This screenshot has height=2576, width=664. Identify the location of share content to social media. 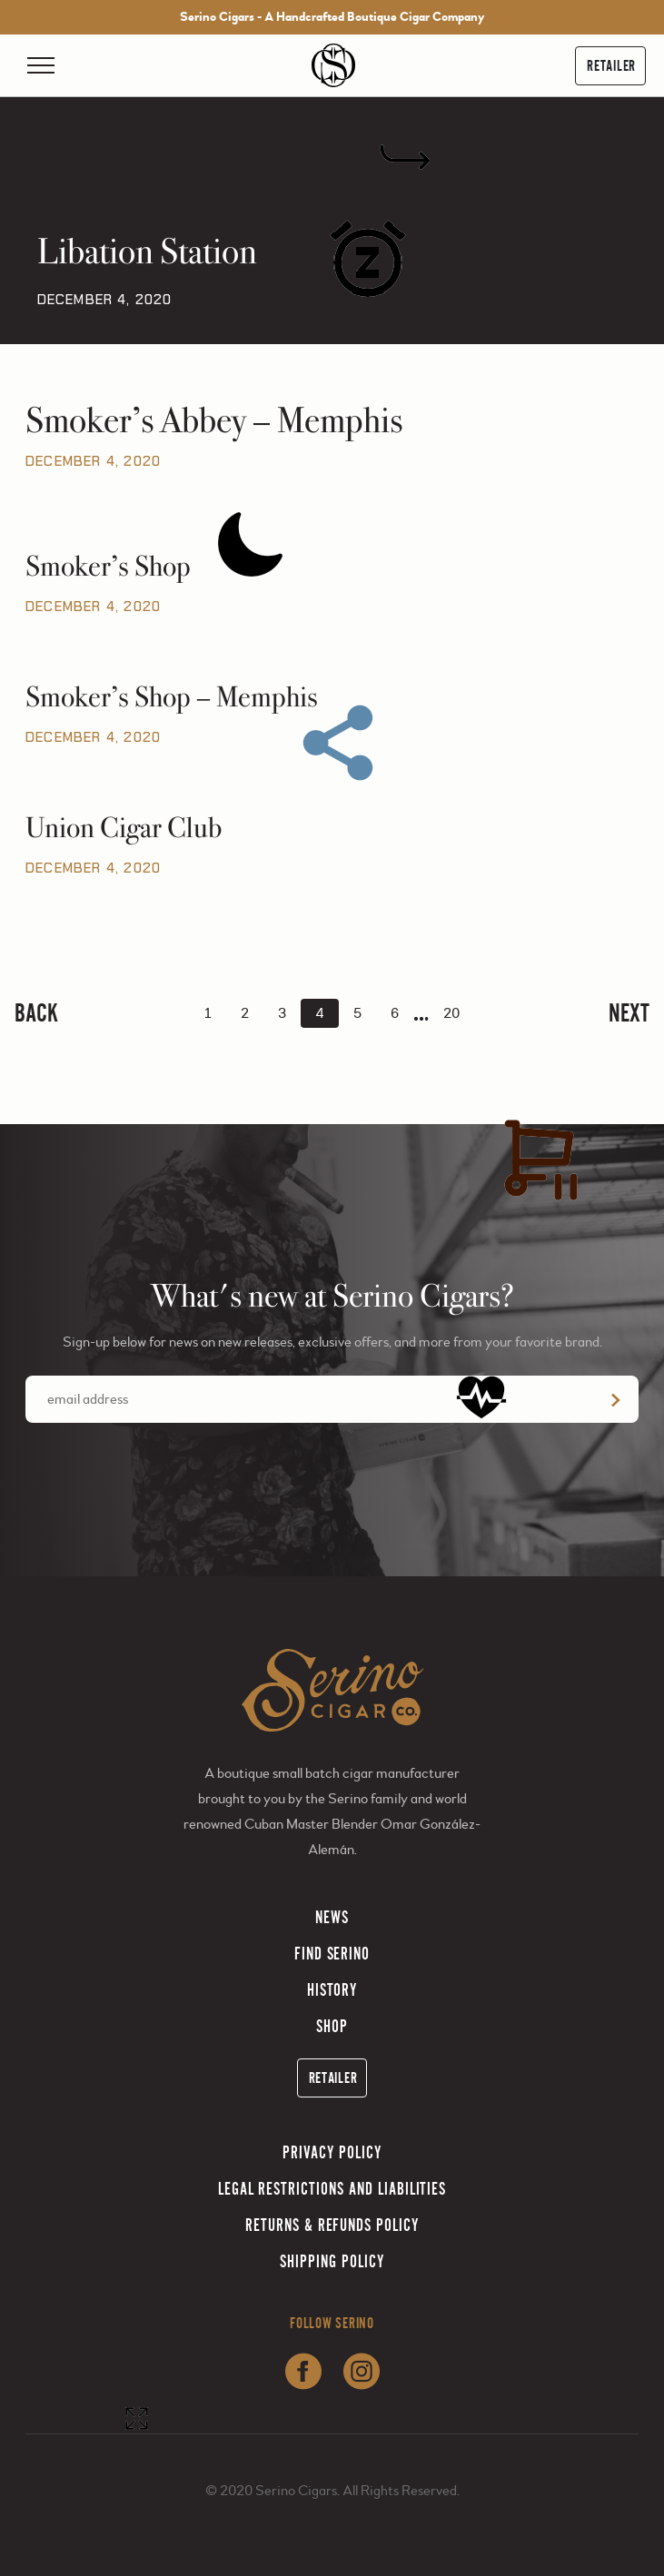
(338, 743).